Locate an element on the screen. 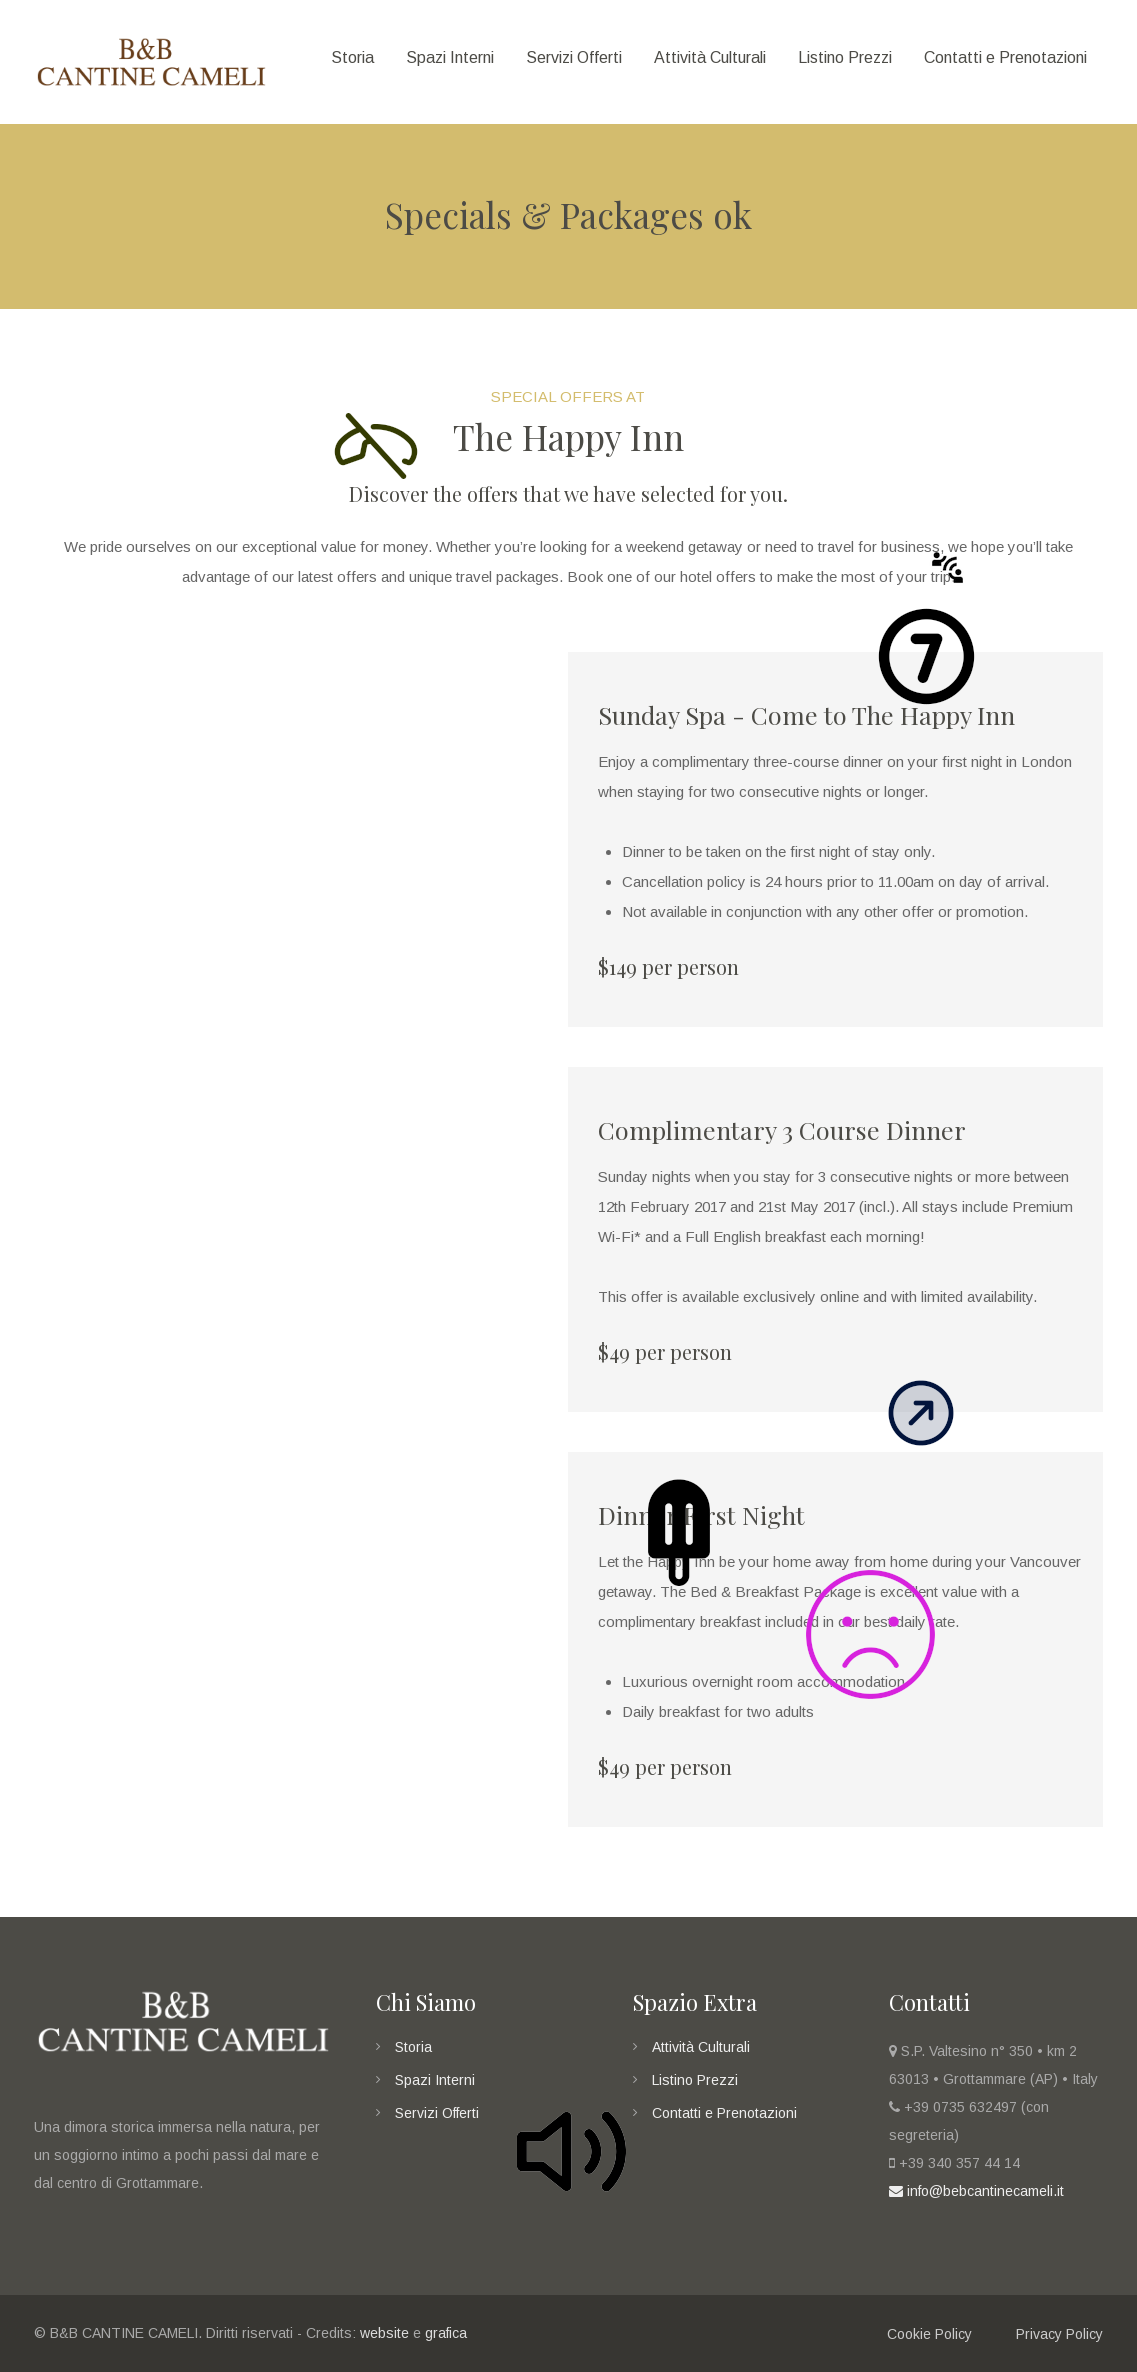  connect with others remotely is located at coordinates (947, 567).